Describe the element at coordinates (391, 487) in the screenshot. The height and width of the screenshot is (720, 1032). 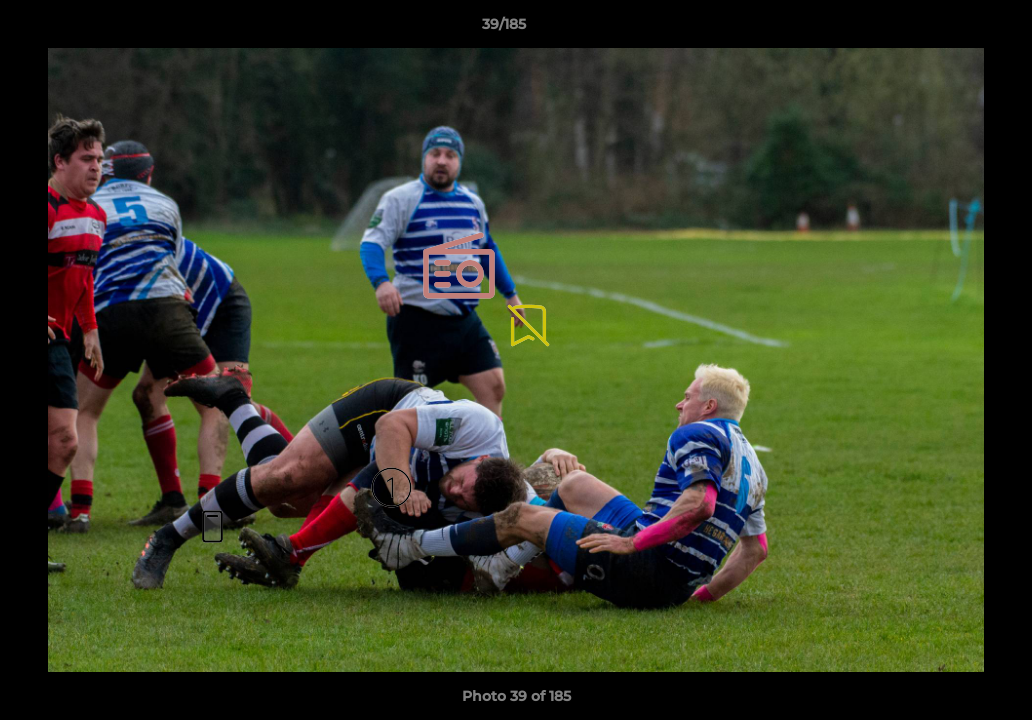
I see `indicates the first step in a sequence or process` at that location.